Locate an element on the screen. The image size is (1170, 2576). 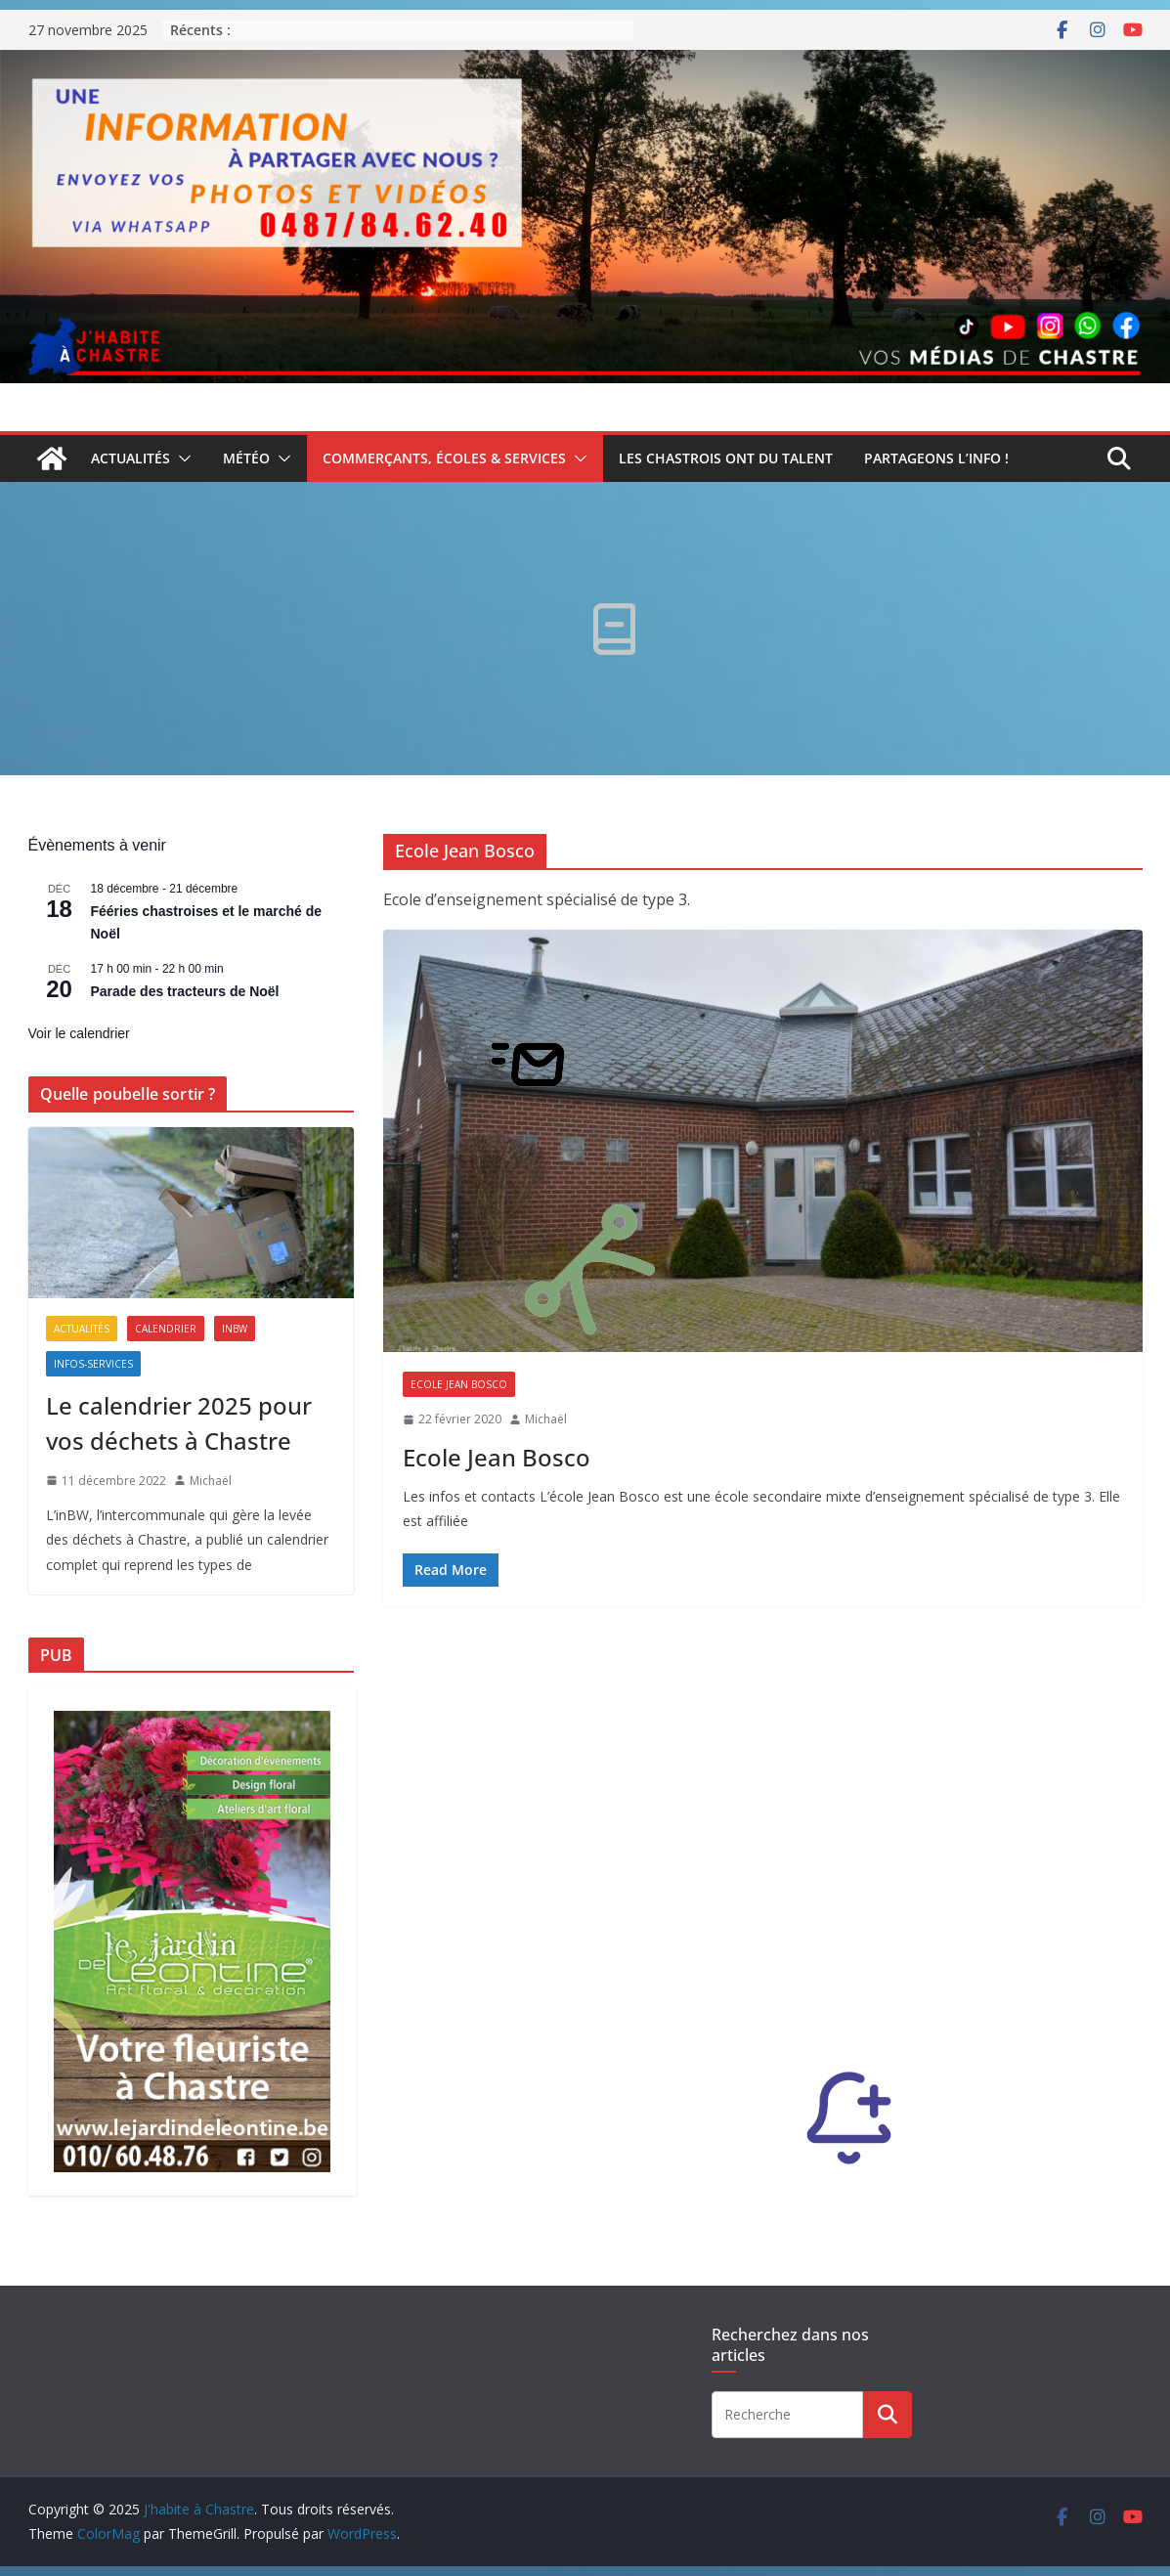
send message quickly is located at coordinates (528, 1065).